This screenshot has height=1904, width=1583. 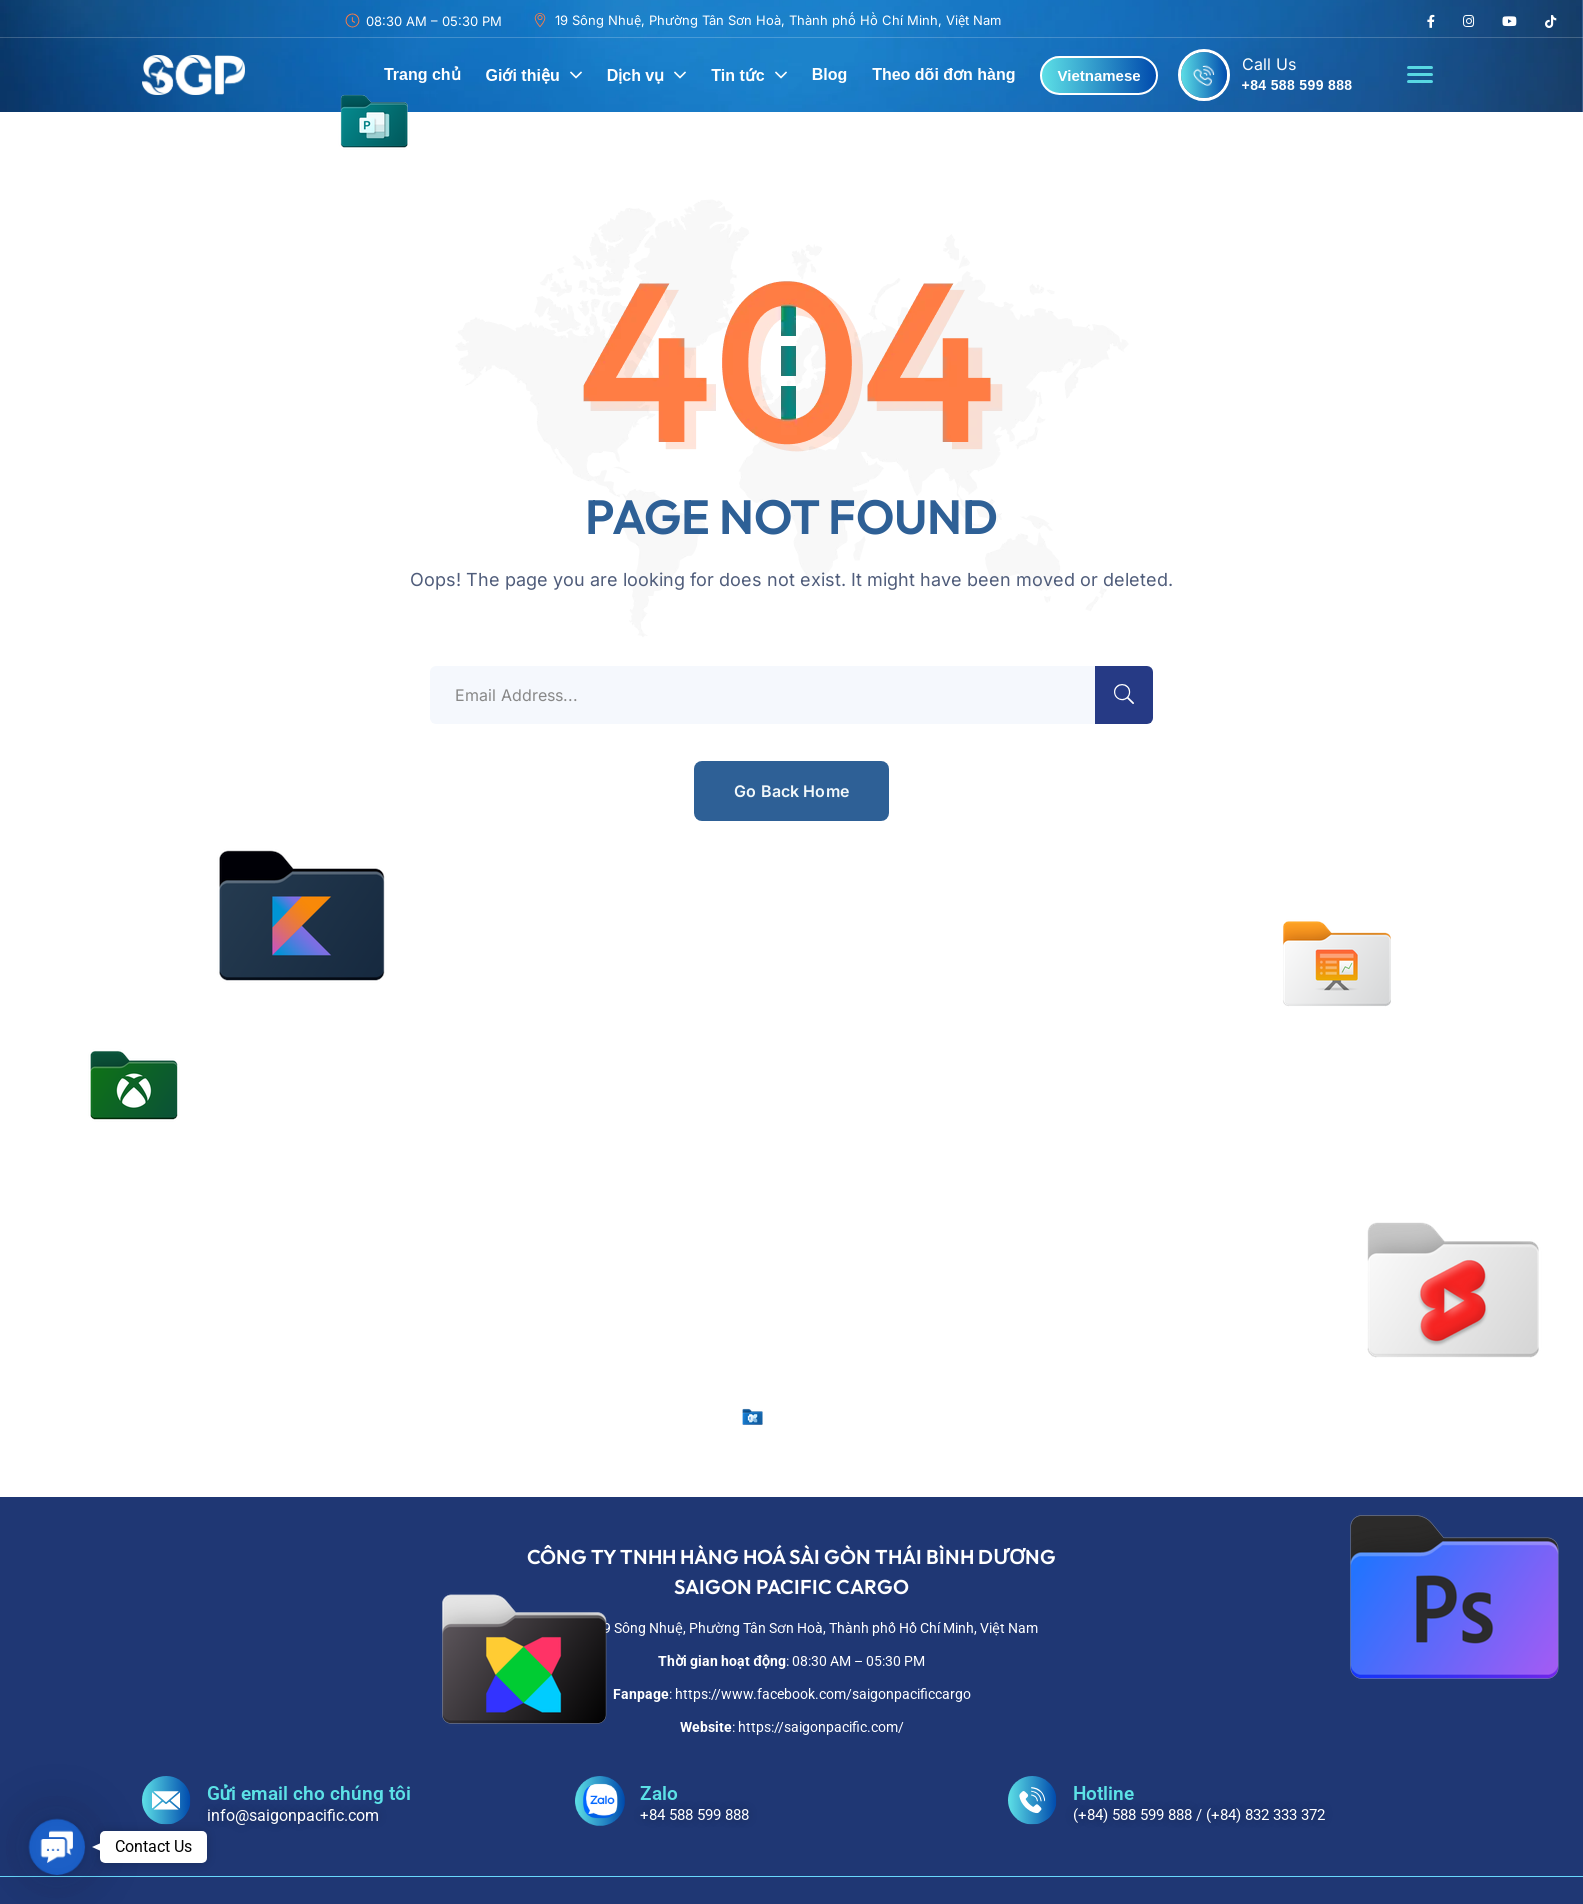 What do you see at coordinates (1453, 1602) in the screenshot?
I see `open folder containing Adobe Photoshop files` at bounding box center [1453, 1602].